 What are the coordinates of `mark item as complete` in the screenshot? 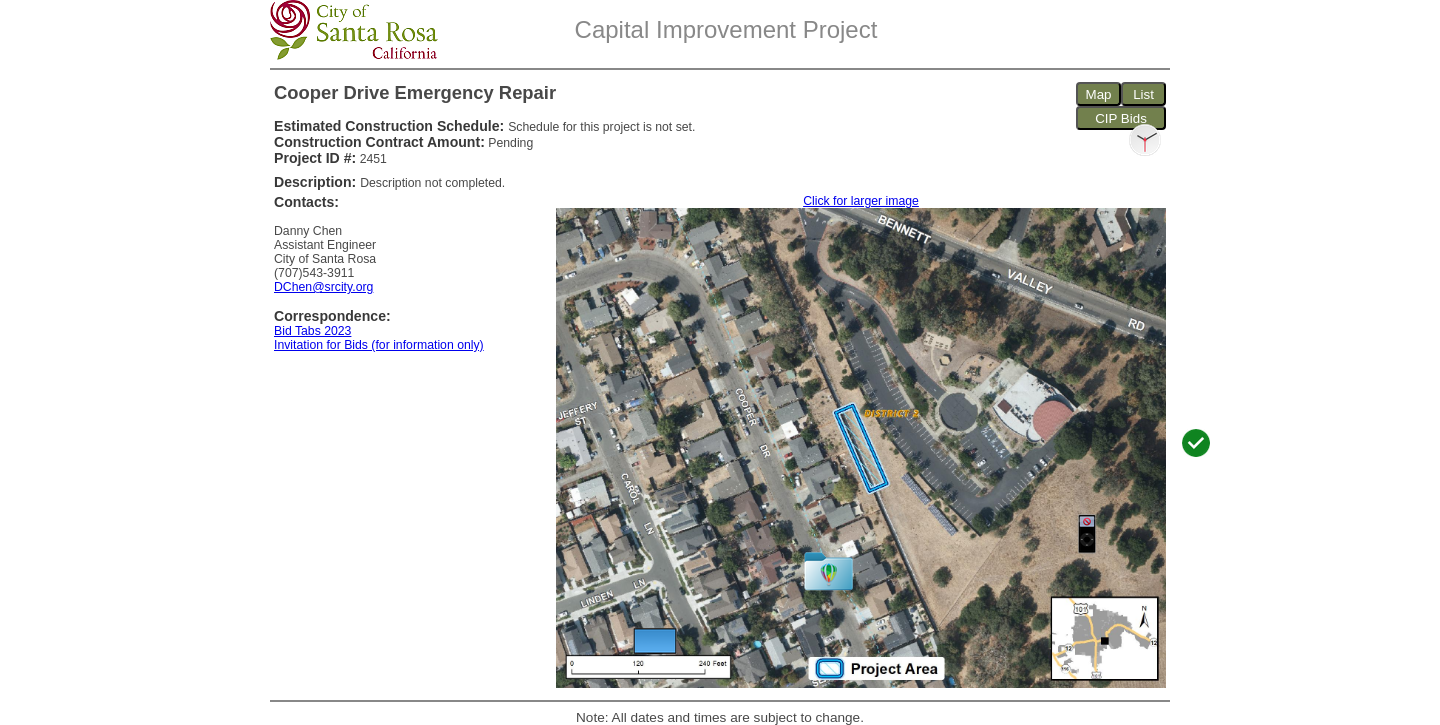 It's located at (1196, 443).